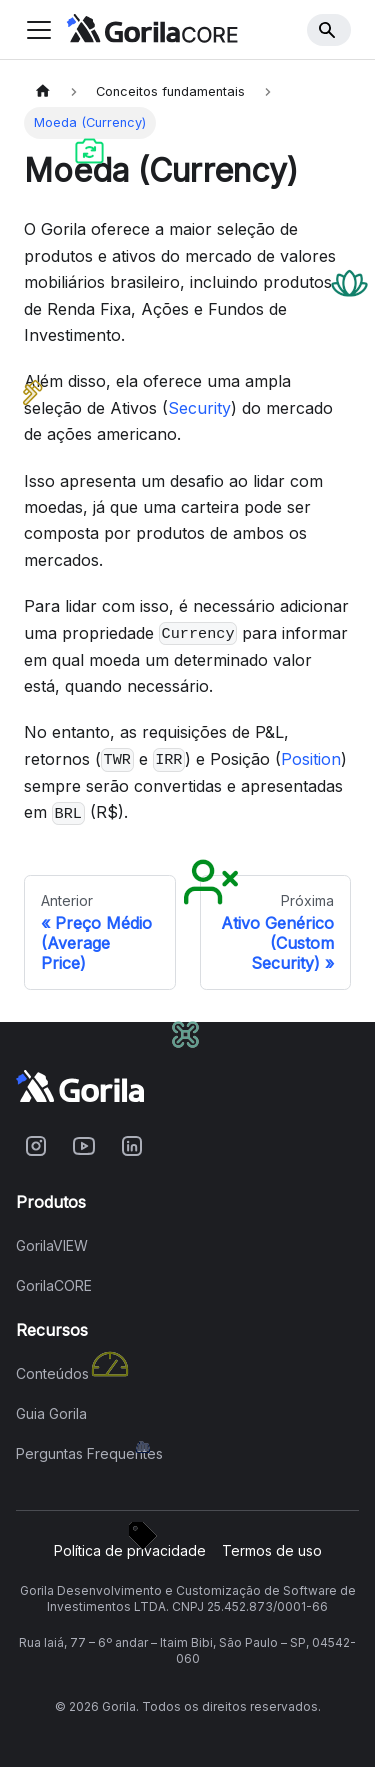 The width and height of the screenshot is (375, 1767). What do you see at coordinates (211, 882) in the screenshot?
I see `remove a user from your contacts` at bounding box center [211, 882].